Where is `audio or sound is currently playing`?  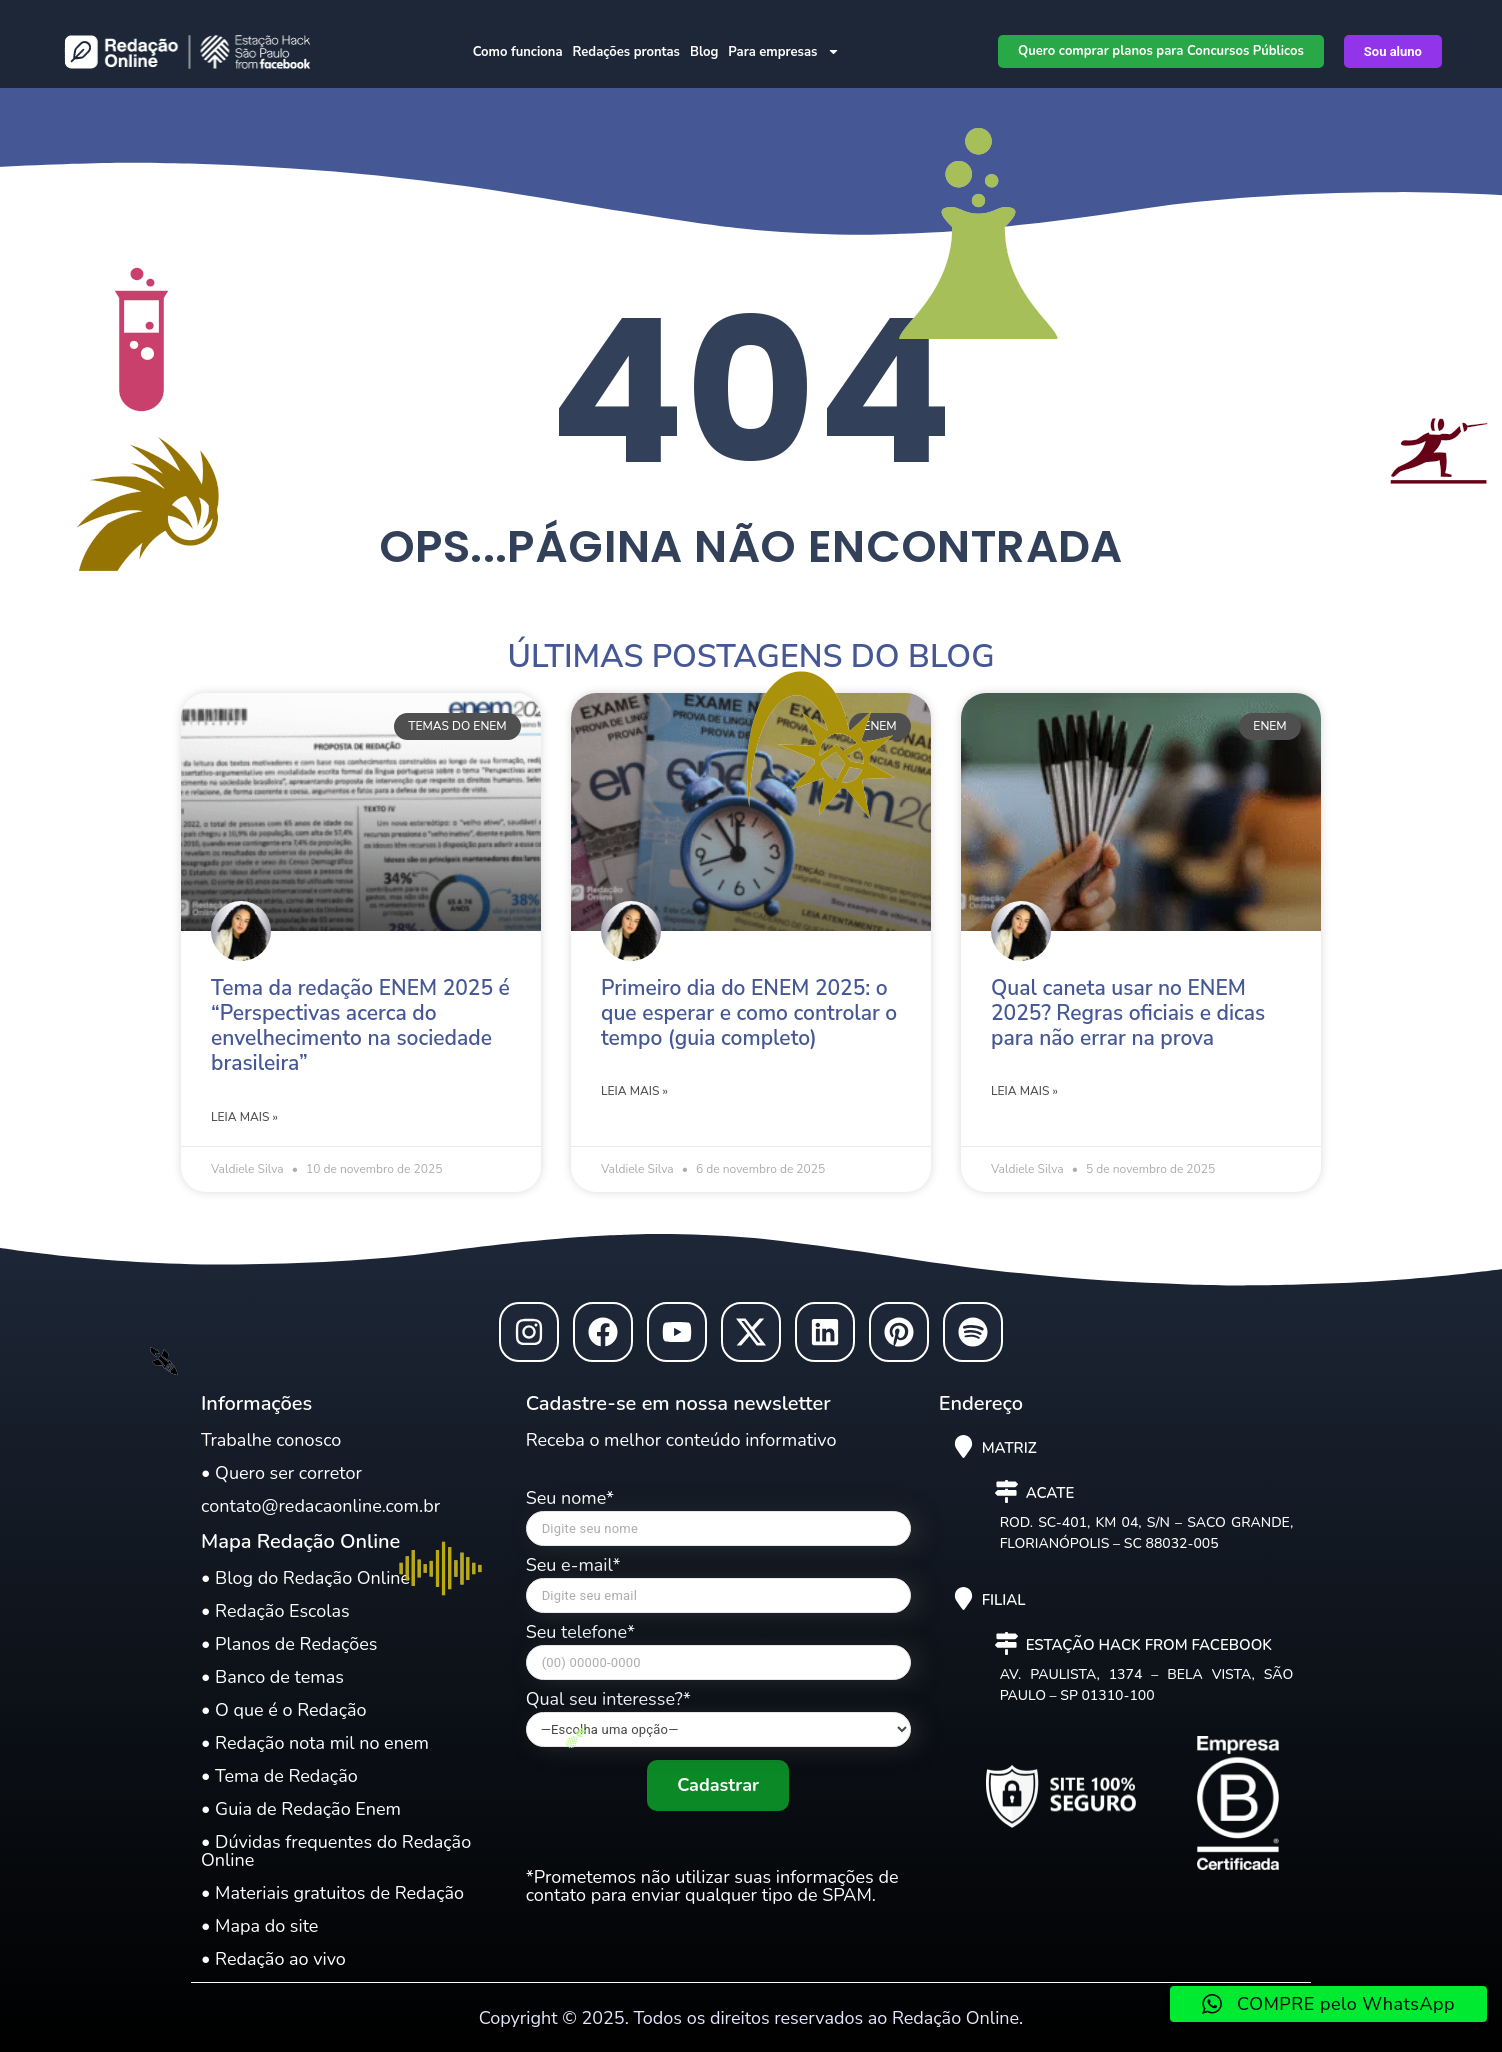
audio or sound is currently playing is located at coordinates (440, 1568).